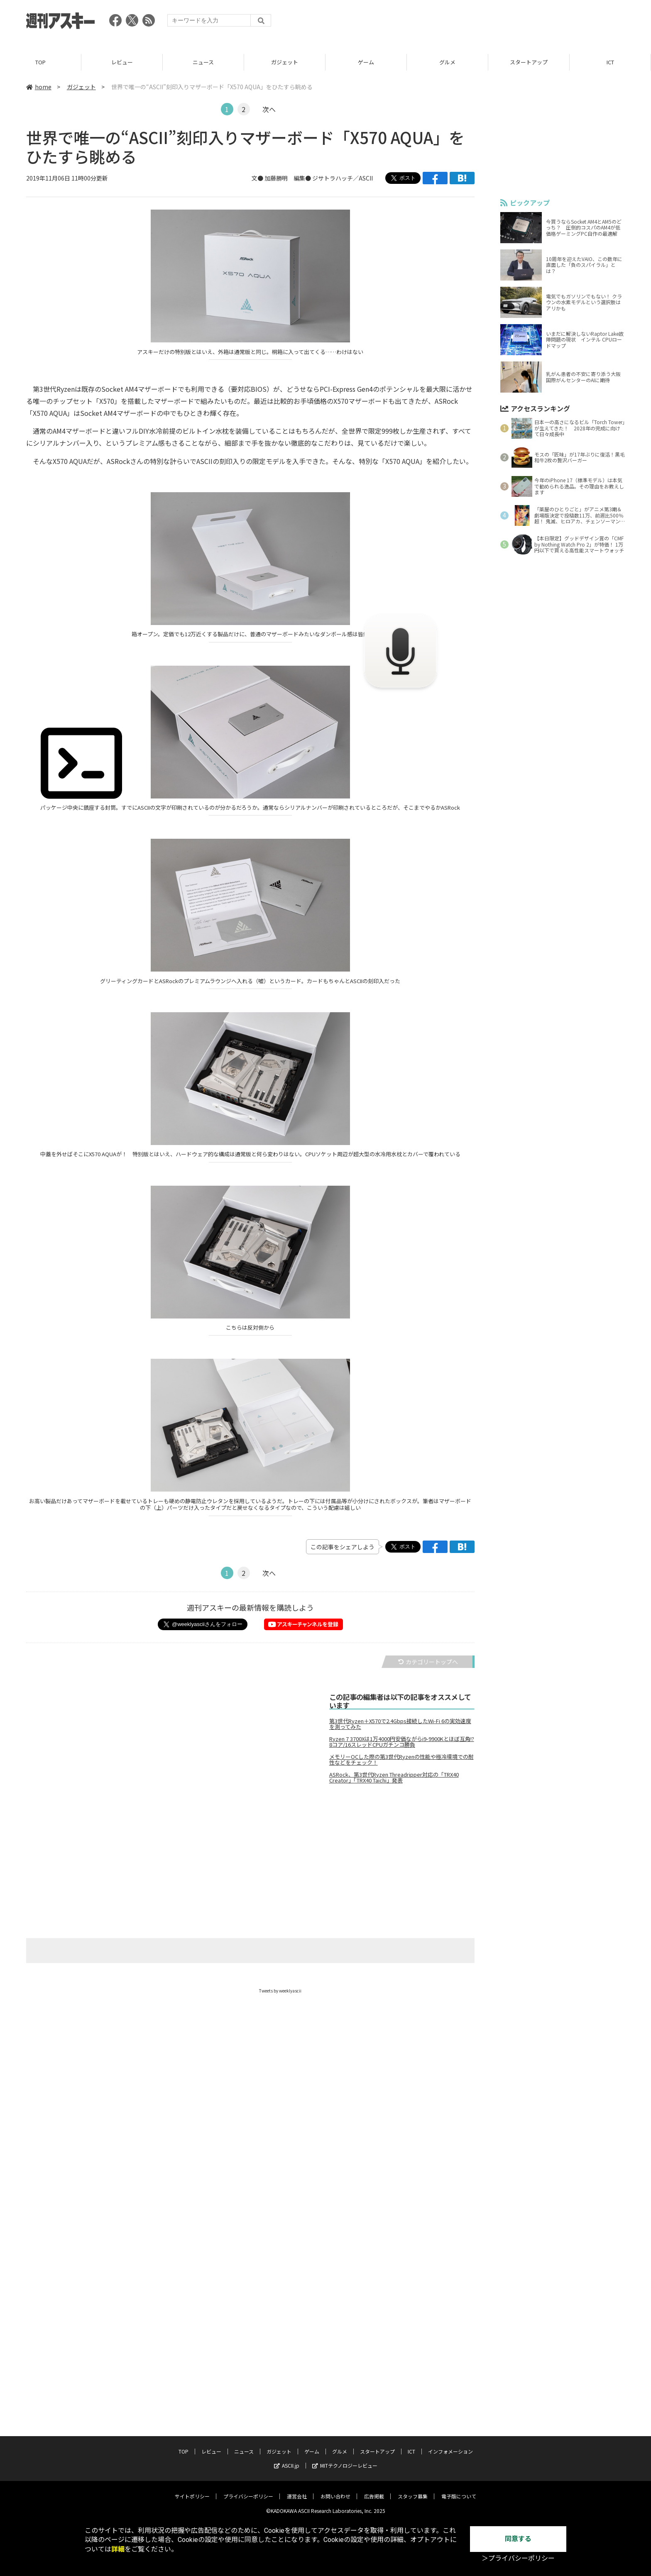 The image size is (651, 2576). What do you see at coordinates (400, 651) in the screenshot?
I see `access microphone settings` at bounding box center [400, 651].